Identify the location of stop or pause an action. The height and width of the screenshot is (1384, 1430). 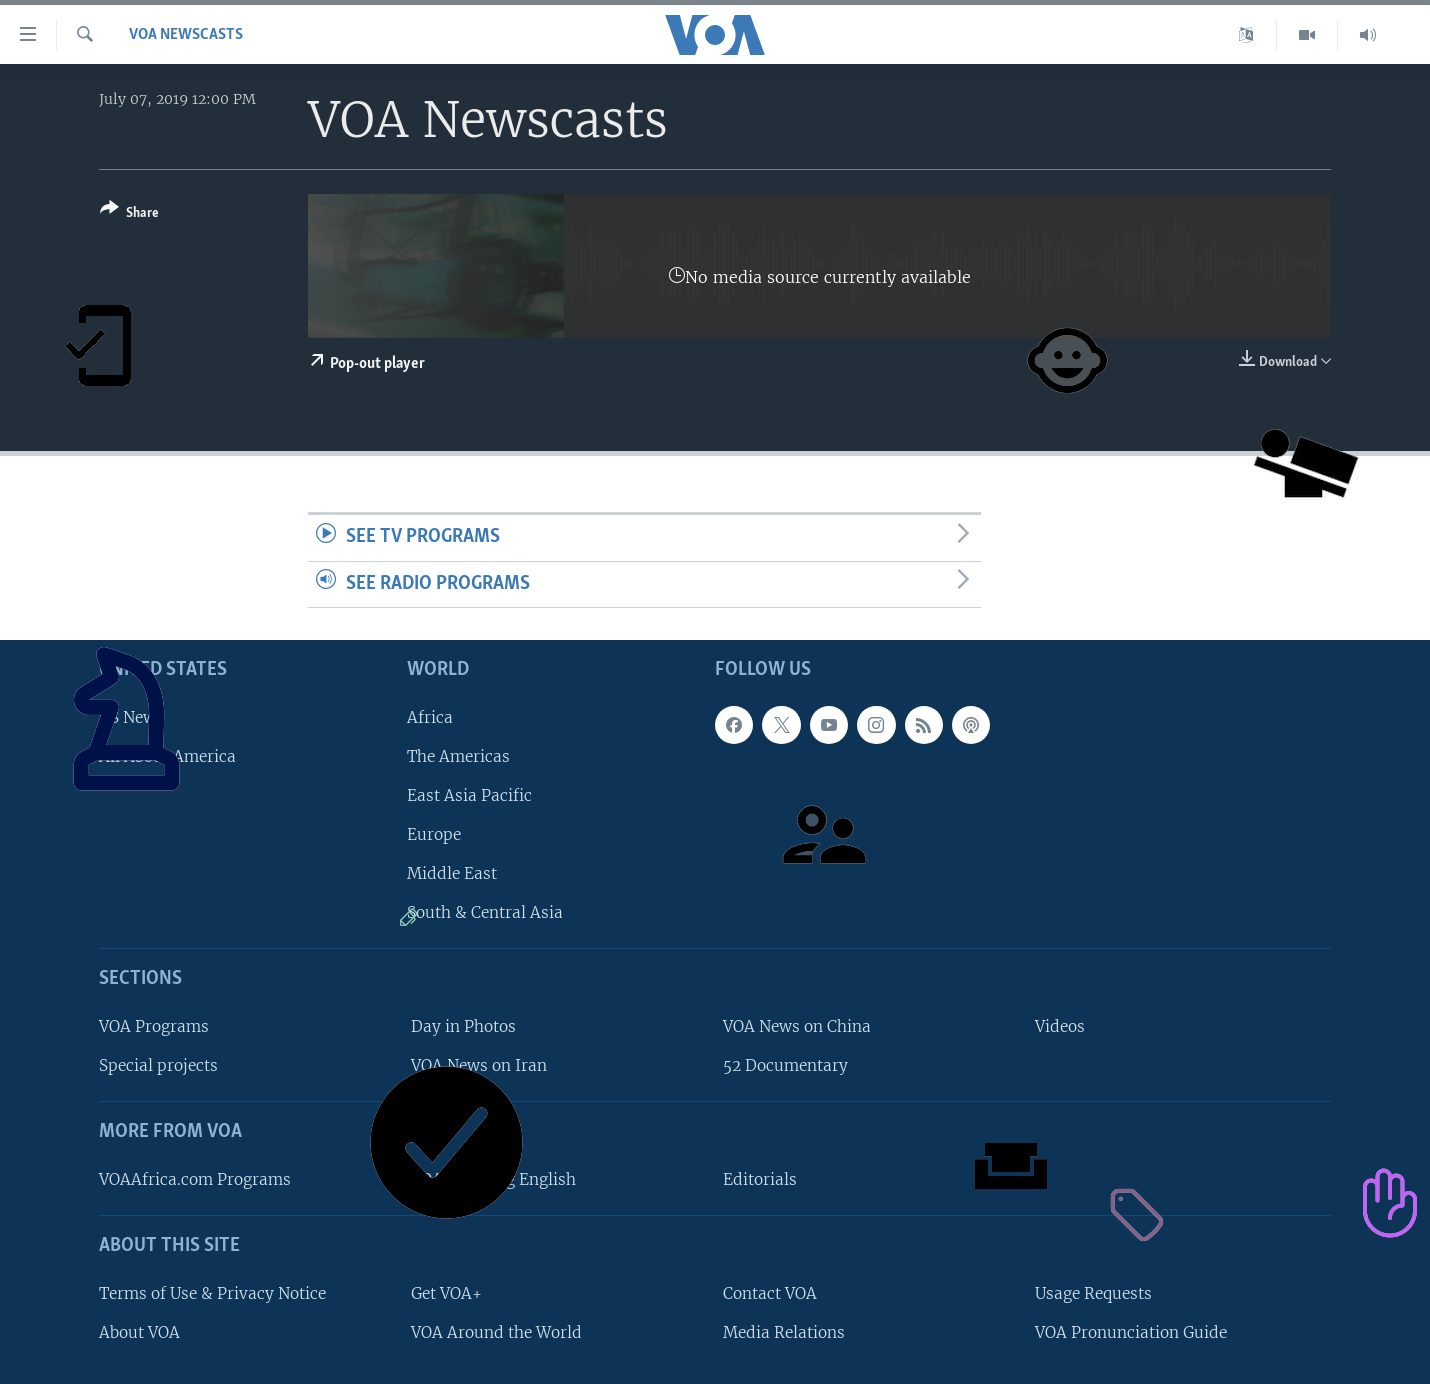
(1390, 1203).